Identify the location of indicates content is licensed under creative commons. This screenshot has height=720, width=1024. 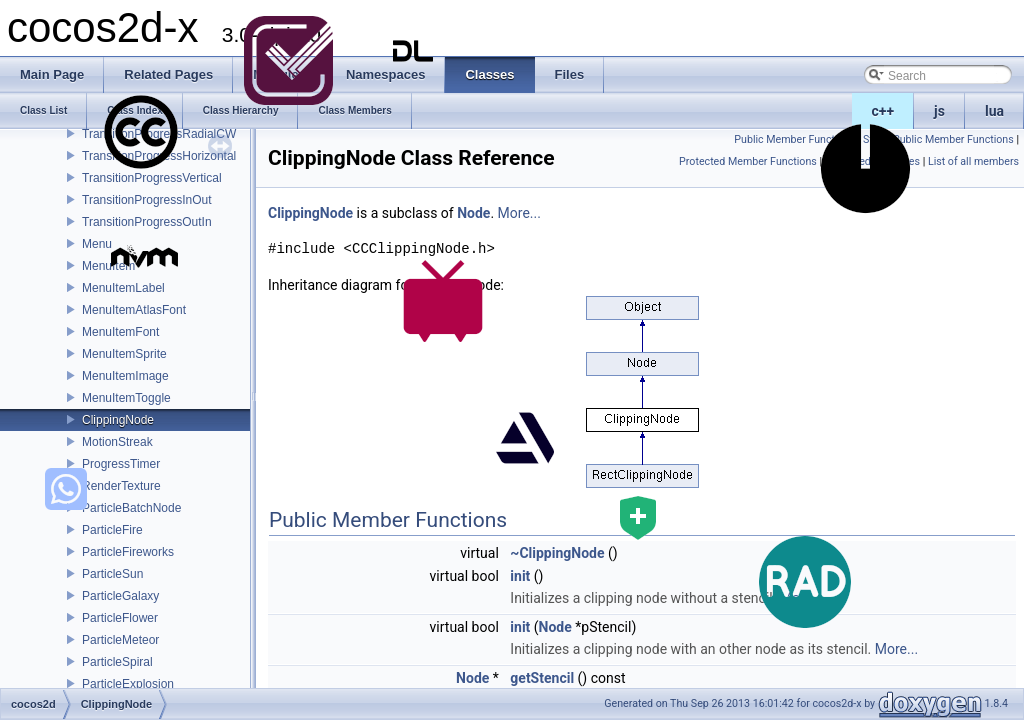
(141, 132).